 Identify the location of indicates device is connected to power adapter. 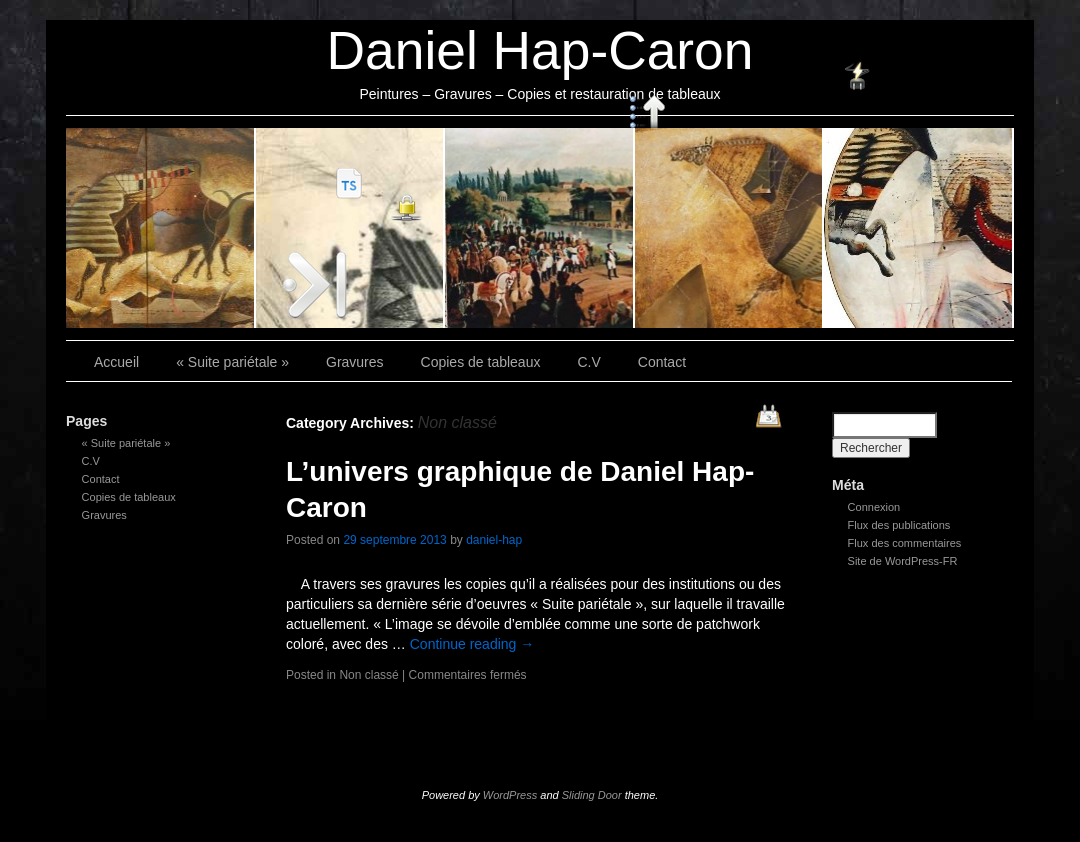
(856, 75).